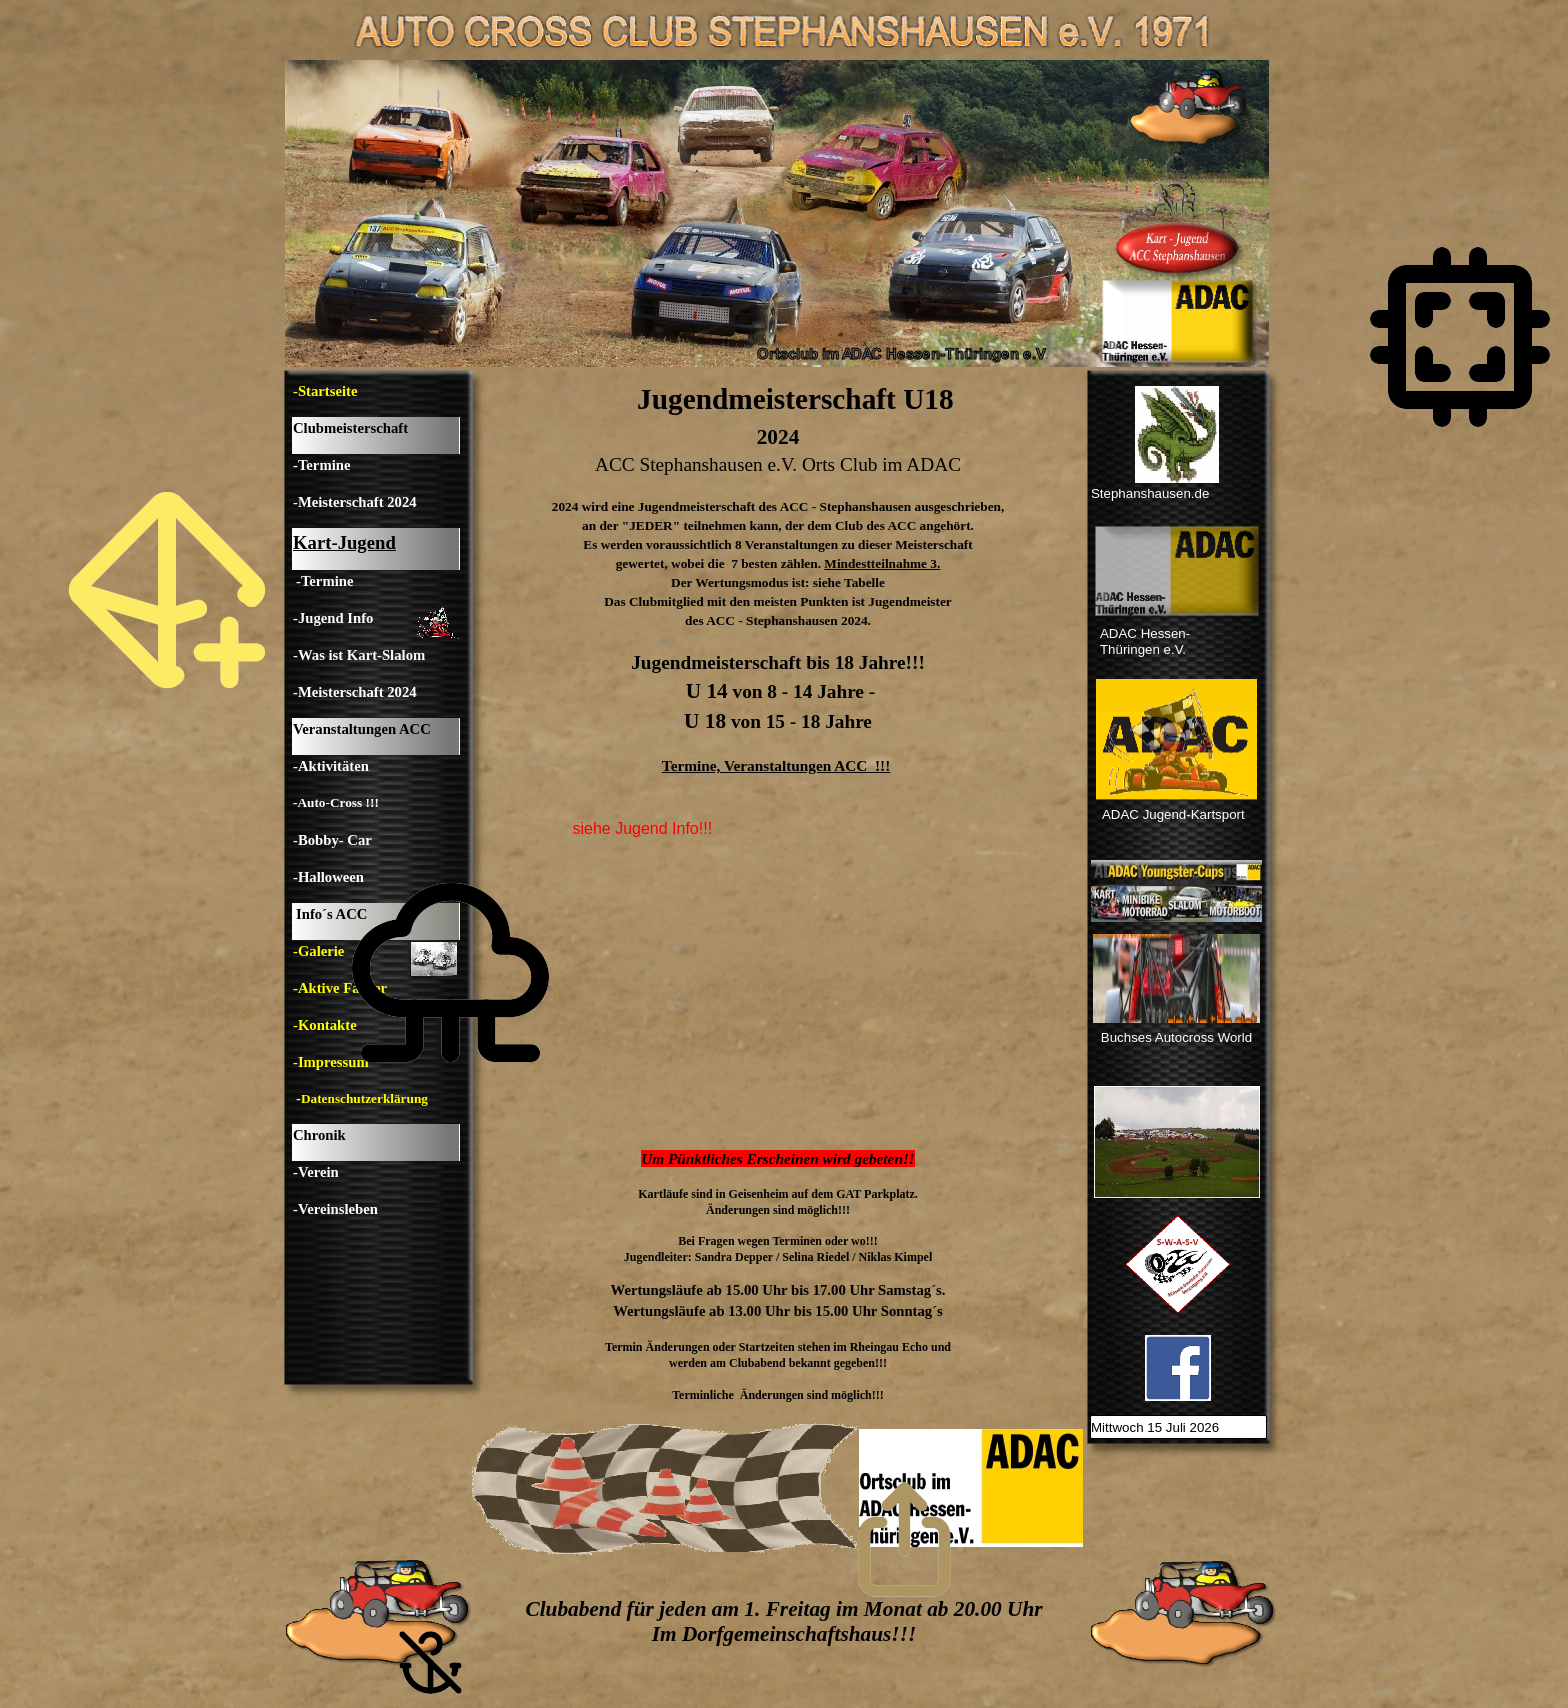  What do you see at coordinates (167, 590) in the screenshot?
I see `add a new 3D object or shape` at bounding box center [167, 590].